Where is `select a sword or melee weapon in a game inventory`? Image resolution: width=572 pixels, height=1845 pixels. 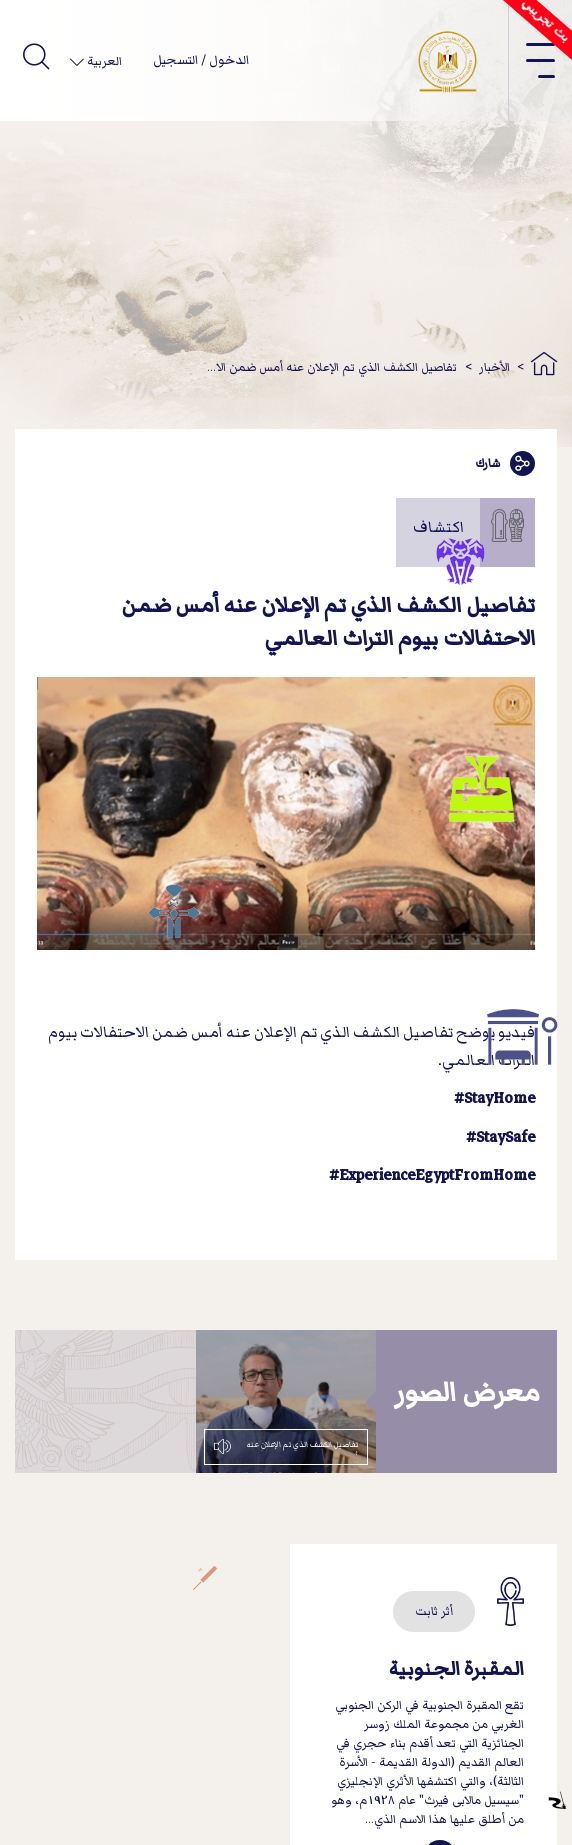
select a sword or melee weapon in a game inventory is located at coordinates (174, 911).